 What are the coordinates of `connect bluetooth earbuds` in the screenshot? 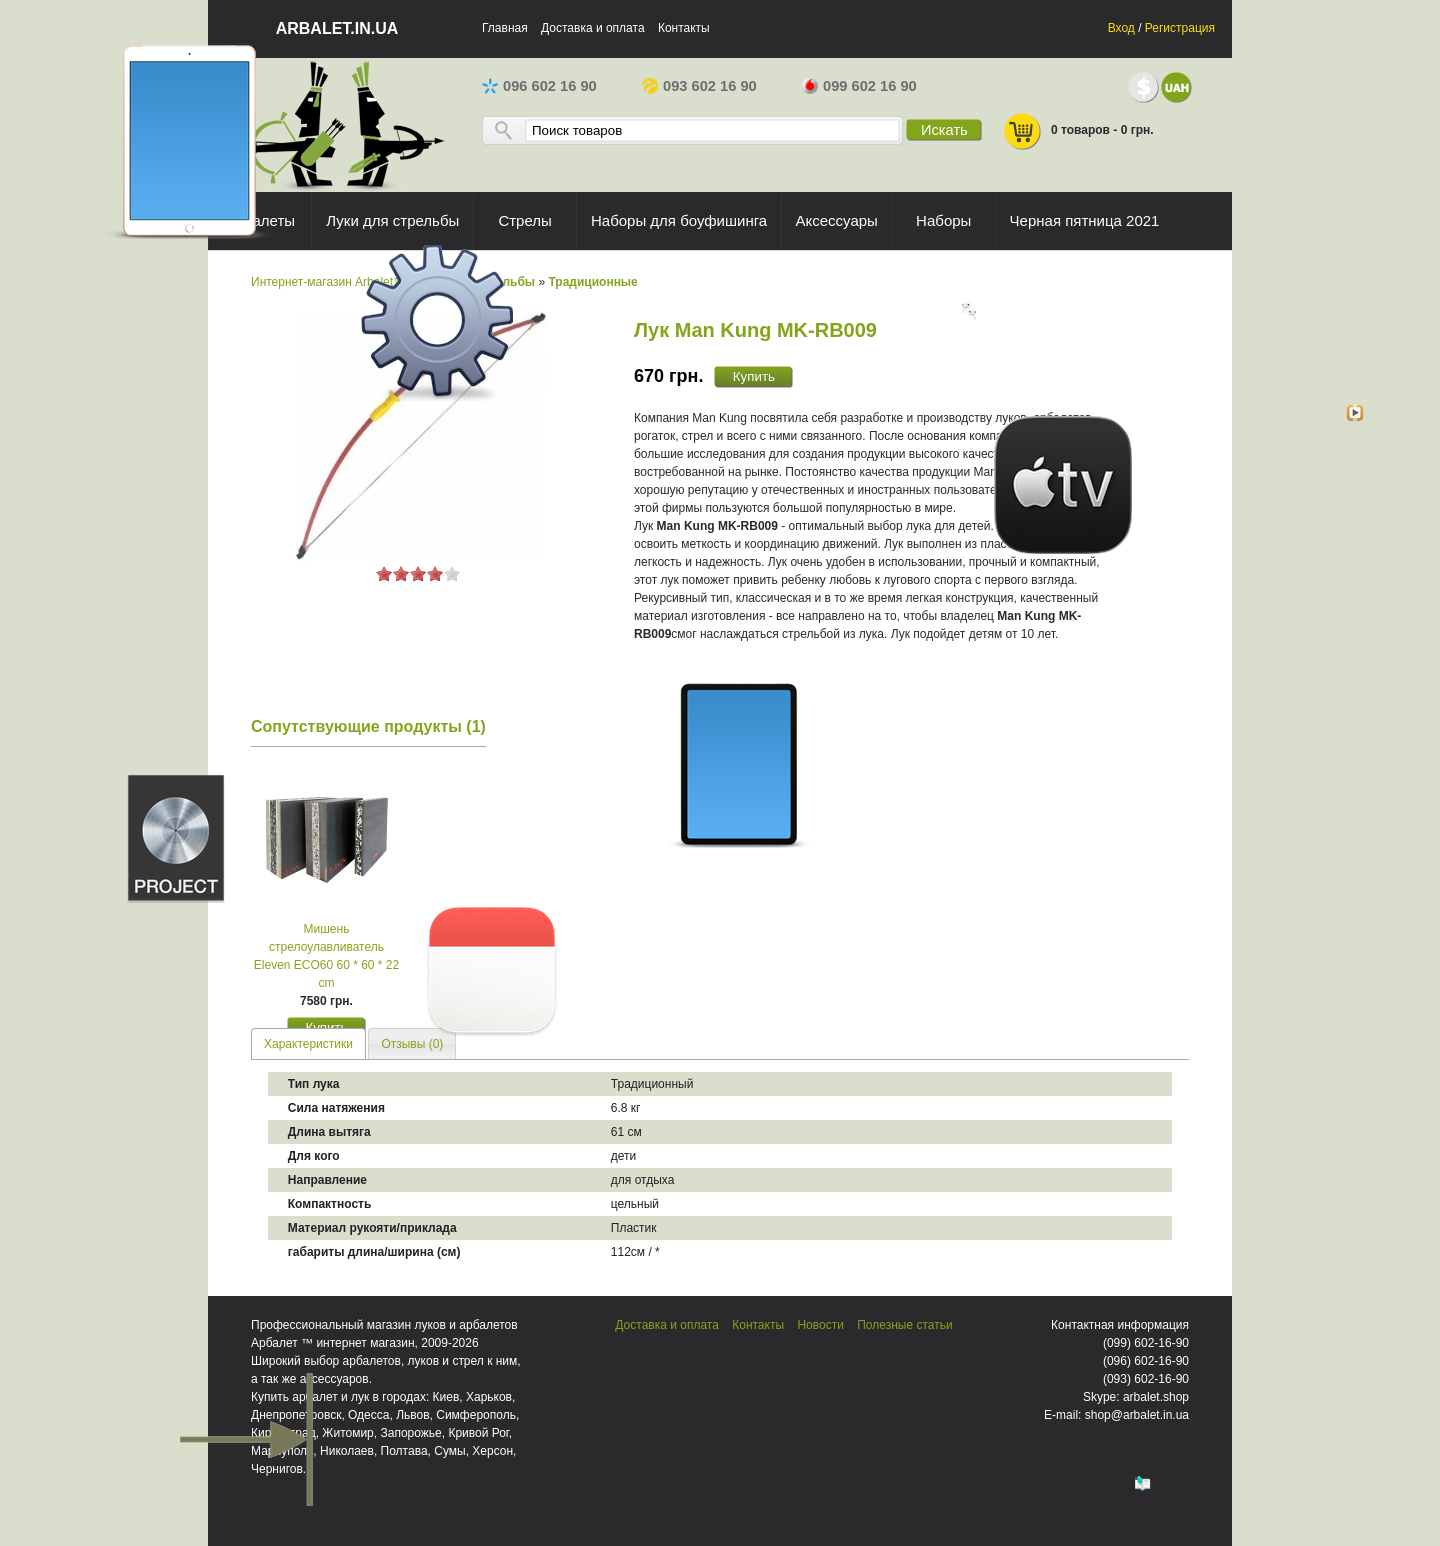 It's located at (969, 311).